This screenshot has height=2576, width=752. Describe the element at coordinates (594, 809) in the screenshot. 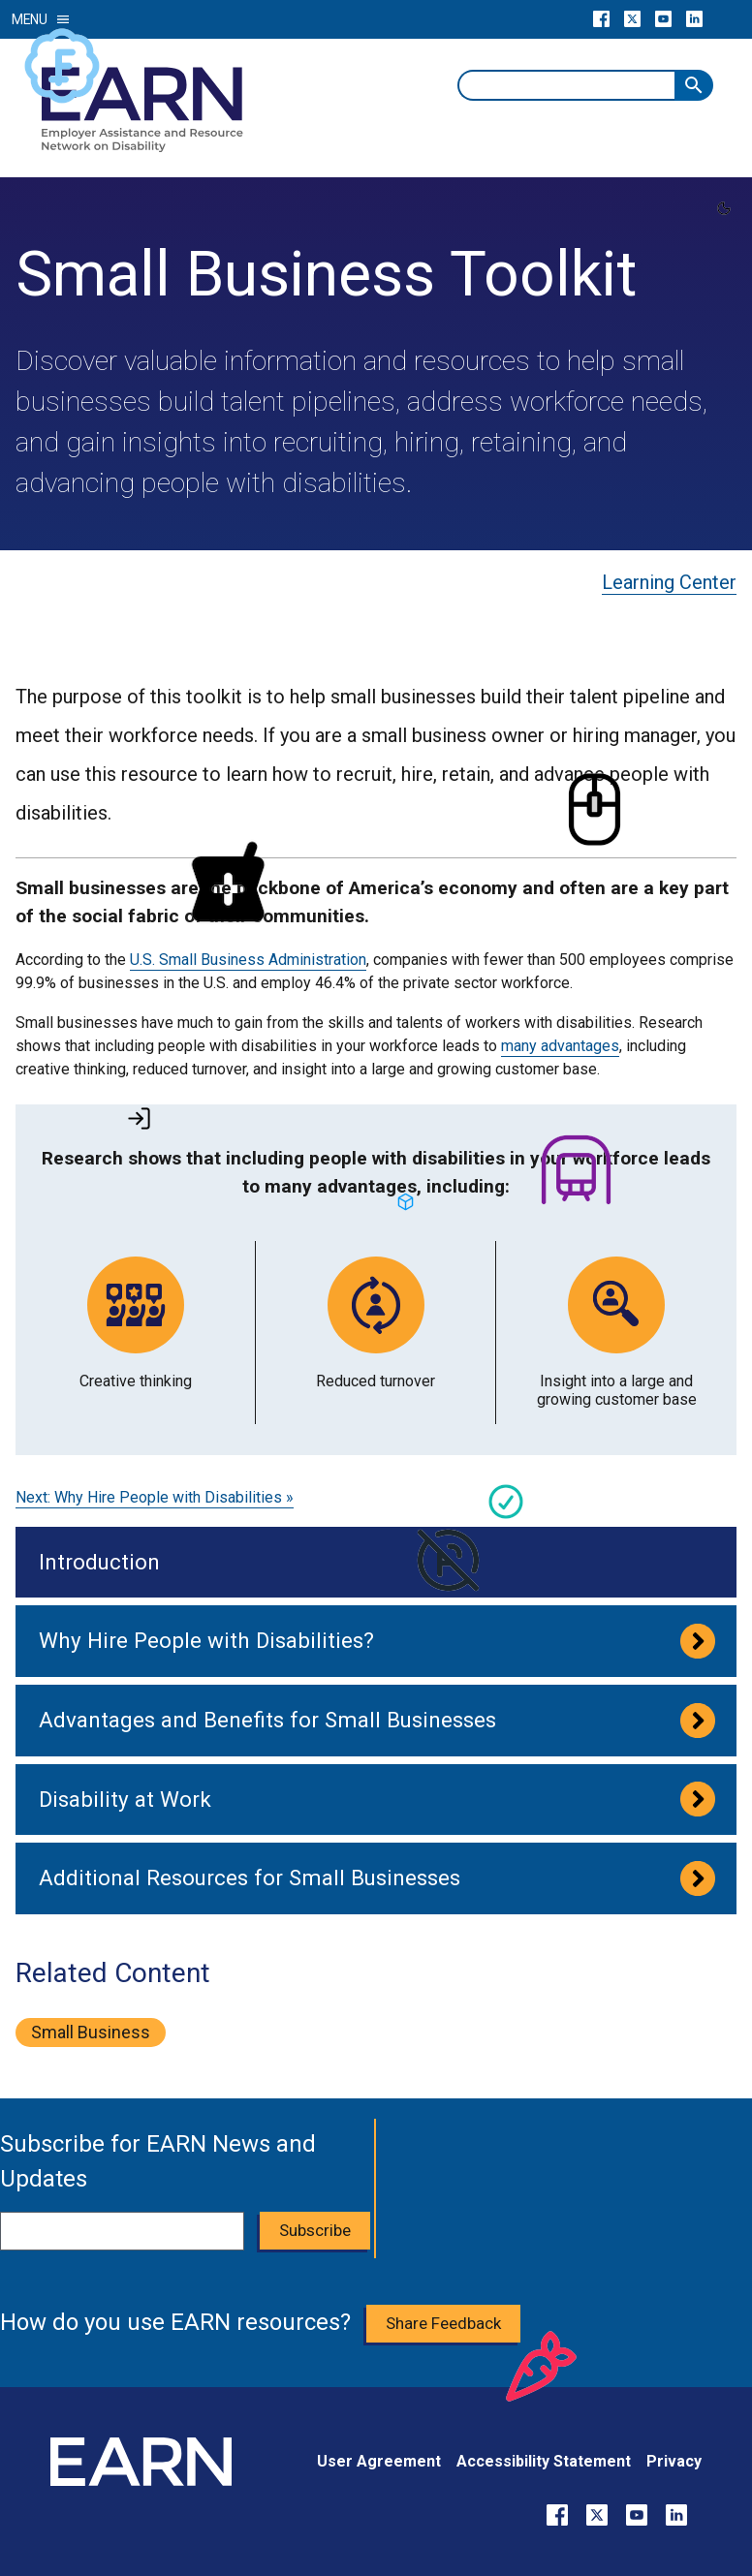

I see `indicates middle mouse button click action` at that location.